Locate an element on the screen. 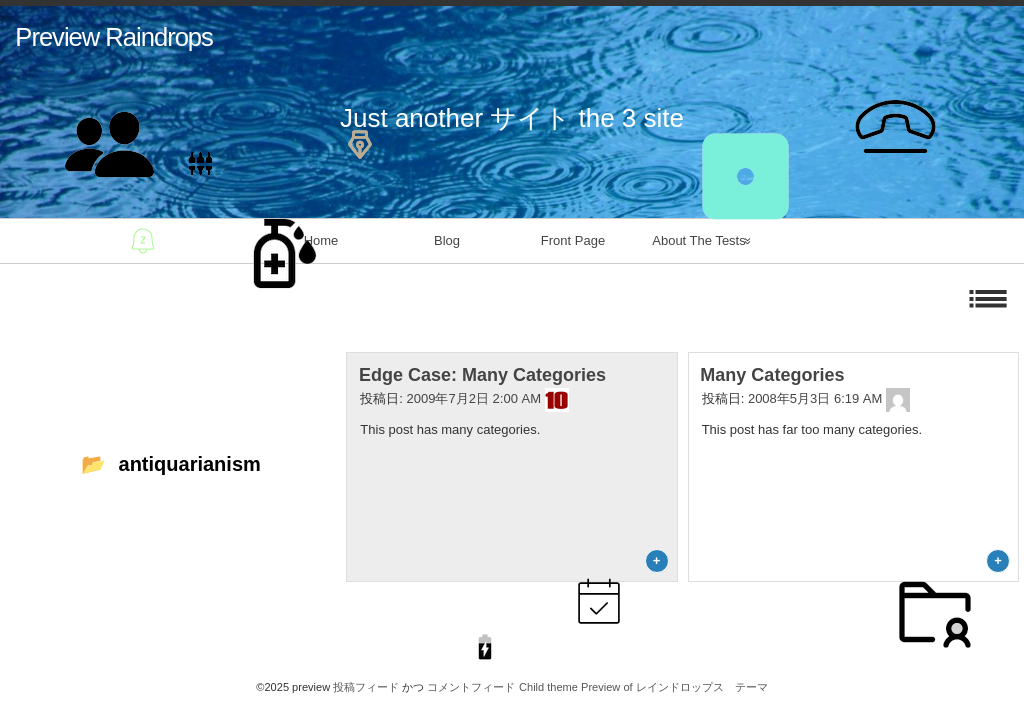 The image size is (1024, 720). end or hang up a call is located at coordinates (895, 126).